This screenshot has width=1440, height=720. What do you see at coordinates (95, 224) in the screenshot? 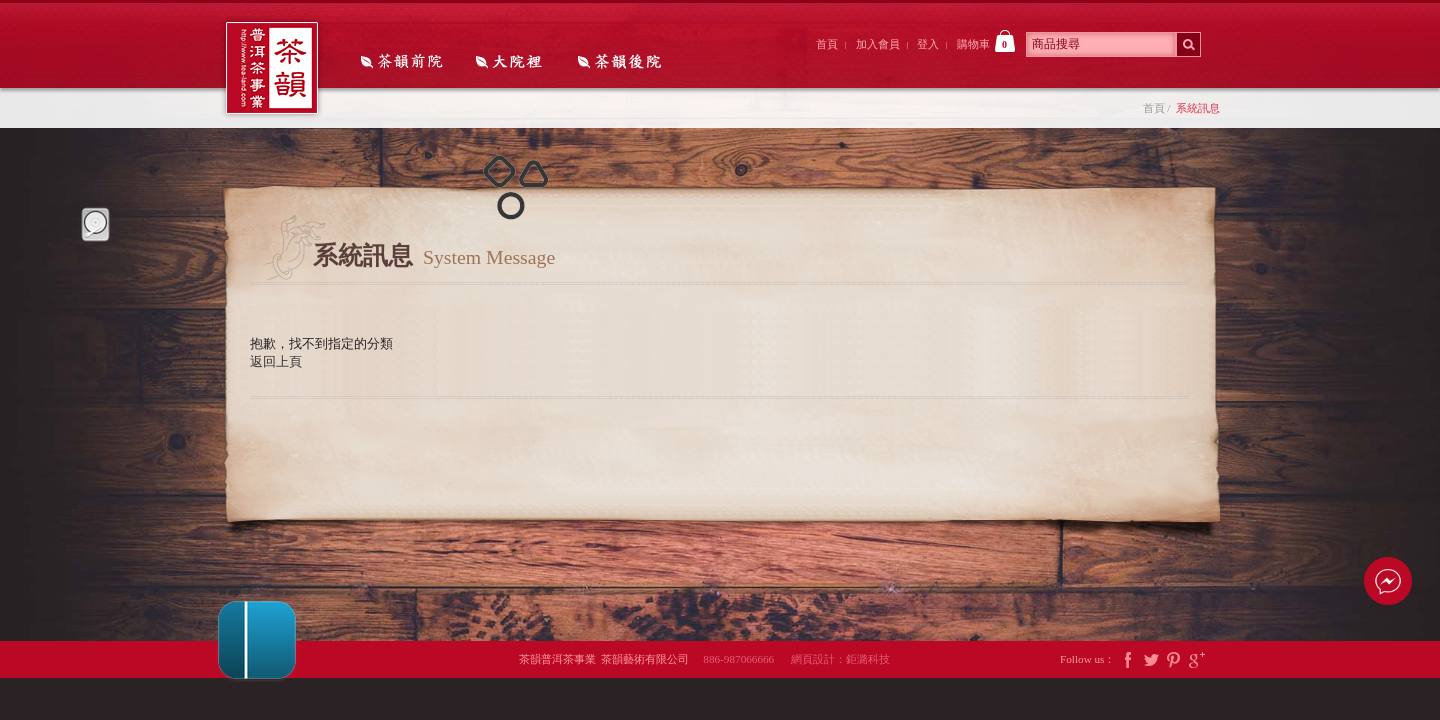
I see `open disk utility application` at bounding box center [95, 224].